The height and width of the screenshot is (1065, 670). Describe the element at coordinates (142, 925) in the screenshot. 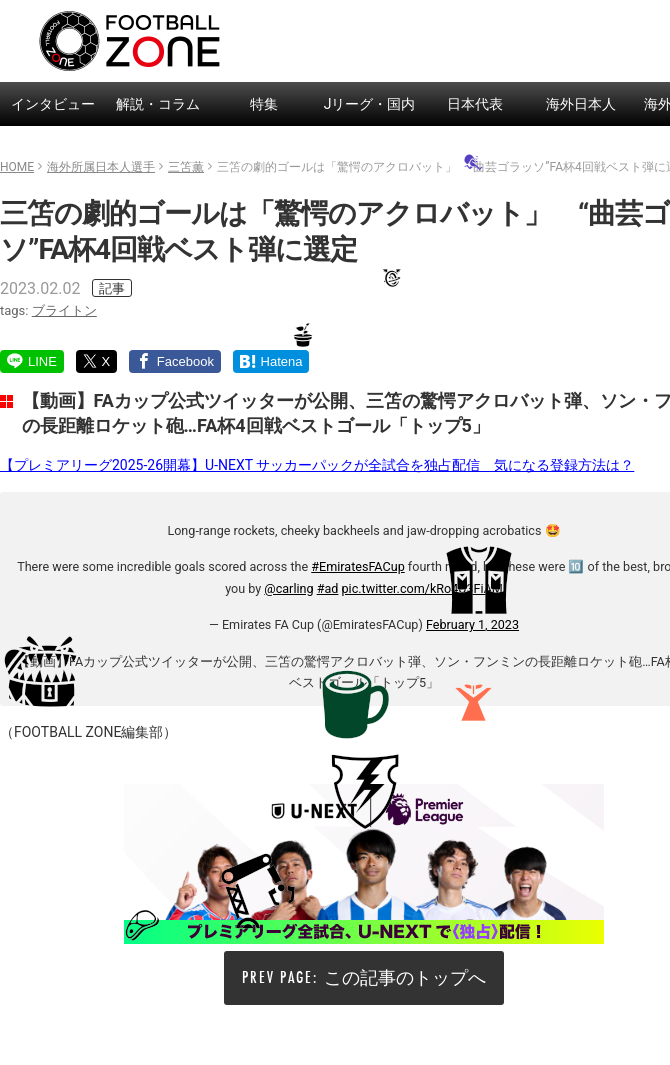

I see `browse meat or protein food options` at that location.